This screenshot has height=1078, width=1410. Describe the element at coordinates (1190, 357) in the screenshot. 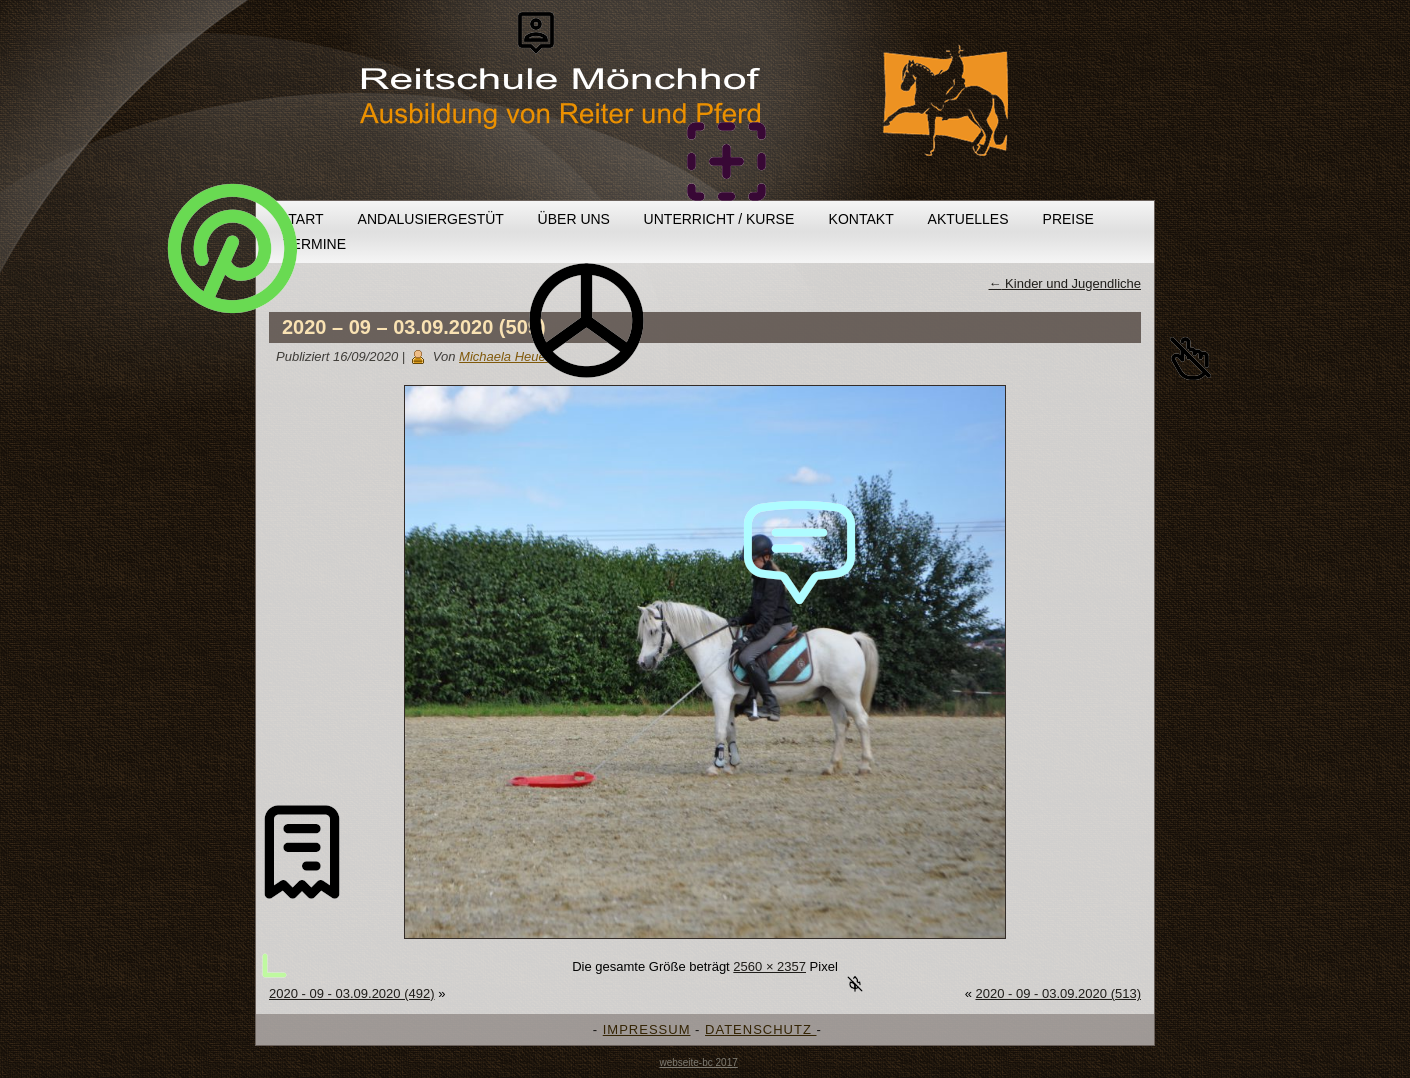

I see `touch interaction disabled` at that location.